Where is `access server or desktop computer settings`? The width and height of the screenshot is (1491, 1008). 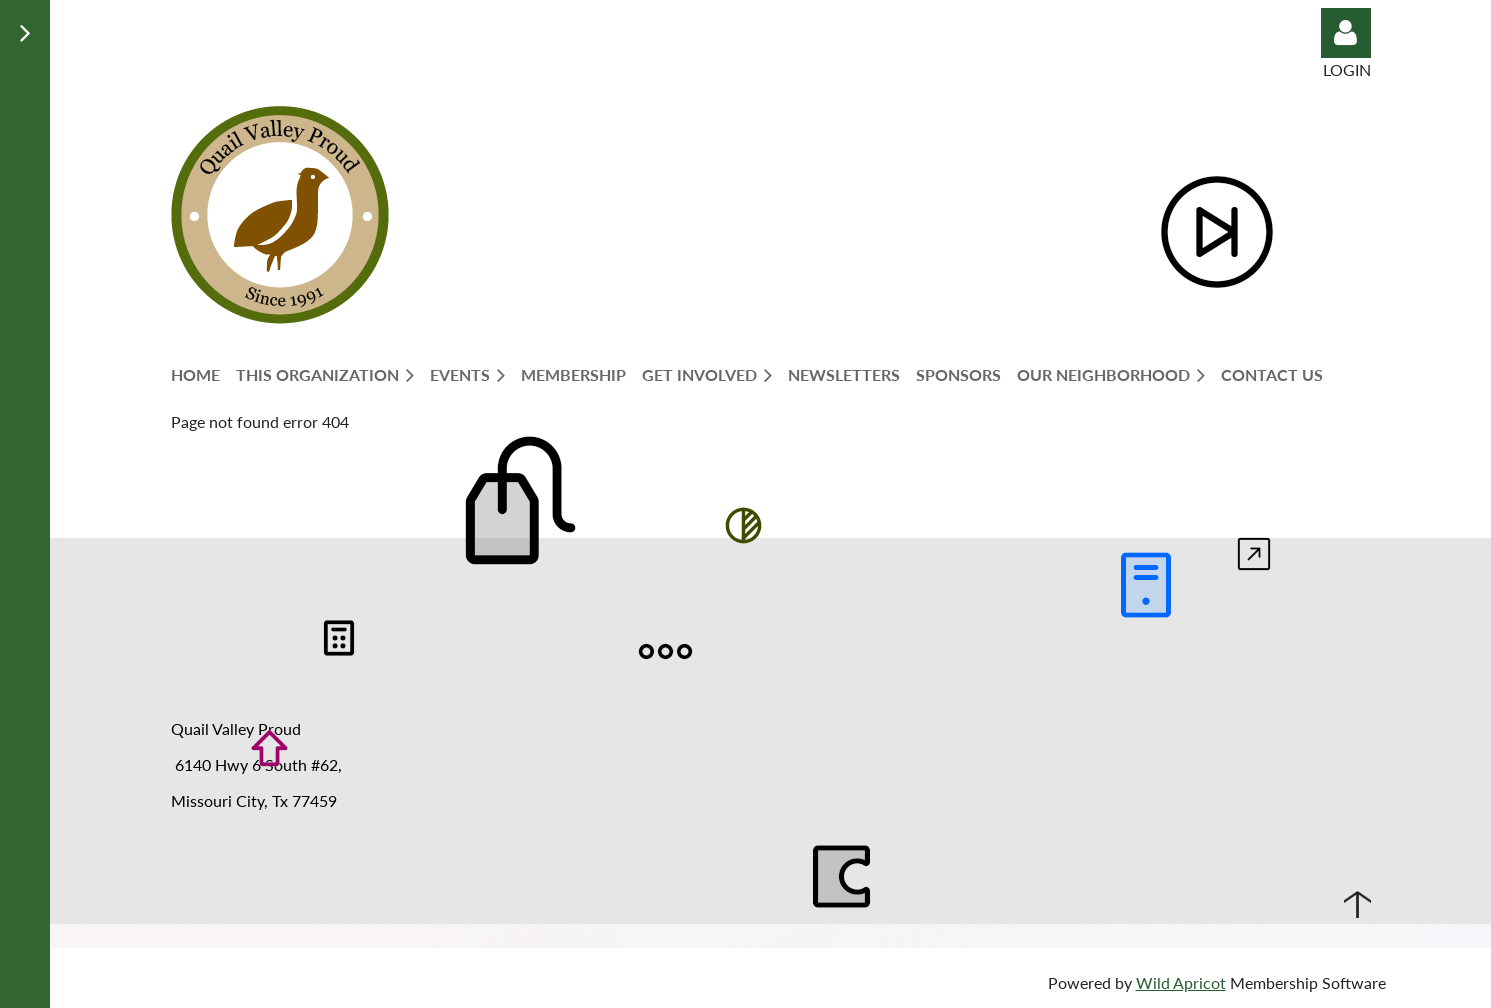
access server or desktop computer settings is located at coordinates (1146, 585).